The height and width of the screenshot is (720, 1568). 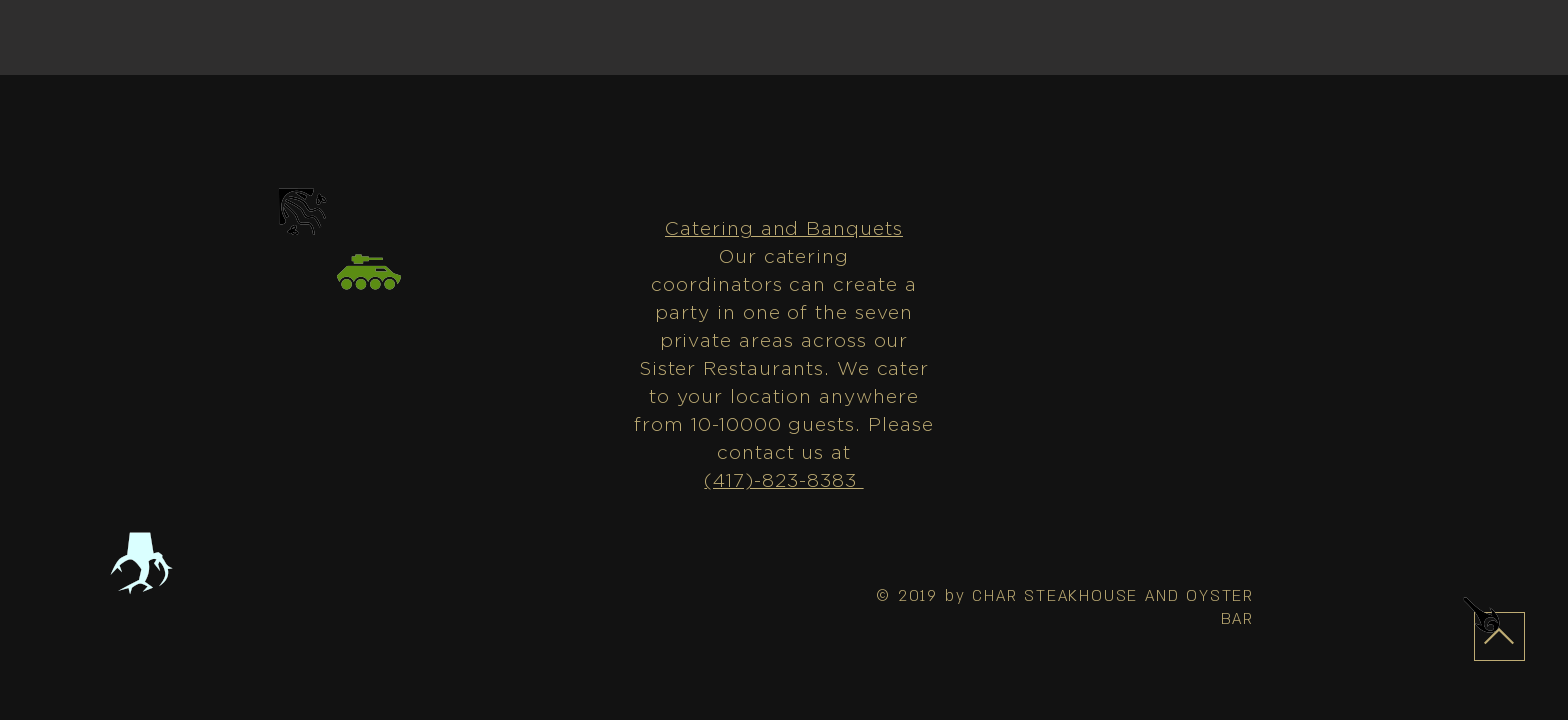 What do you see at coordinates (1482, 615) in the screenshot?
I see `cast a fire spell or ability` at bounding box center [1482, 615].